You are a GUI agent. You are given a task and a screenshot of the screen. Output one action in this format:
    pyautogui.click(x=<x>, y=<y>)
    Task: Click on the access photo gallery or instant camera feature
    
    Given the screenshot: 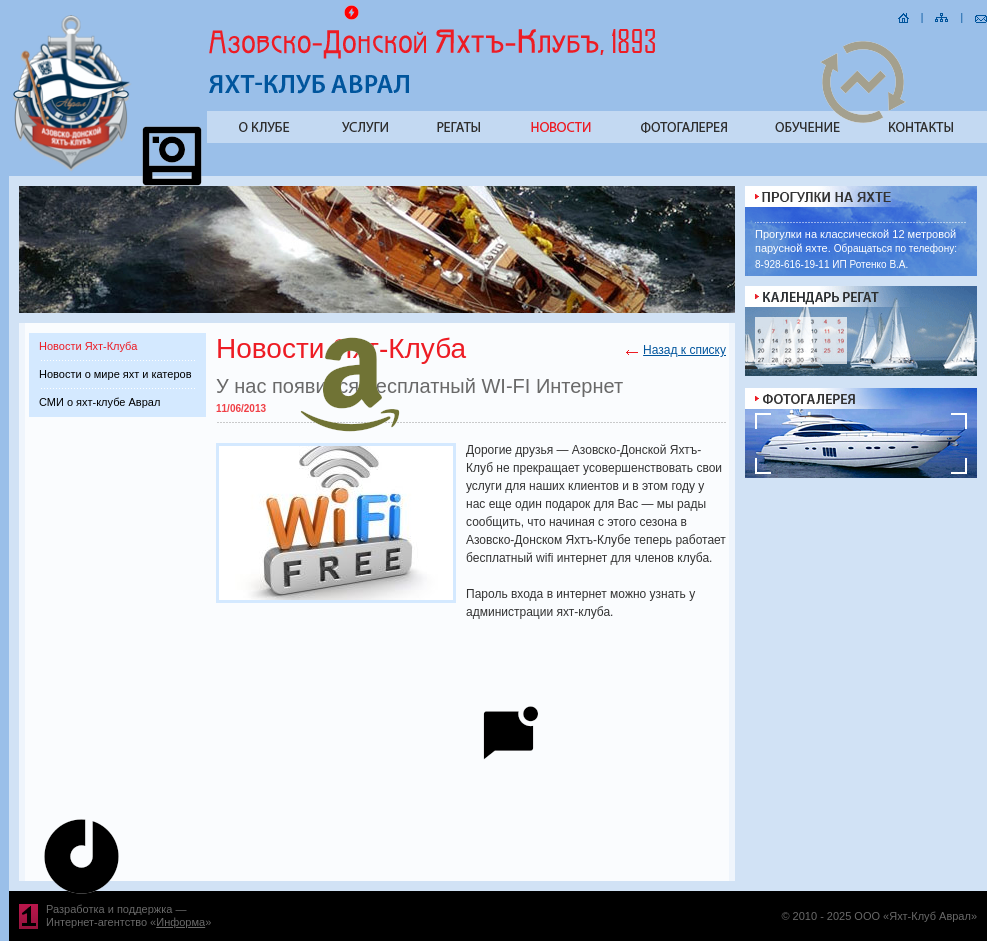 What is the action you would take?
    pyautogui.click(x=172, y=156)
    